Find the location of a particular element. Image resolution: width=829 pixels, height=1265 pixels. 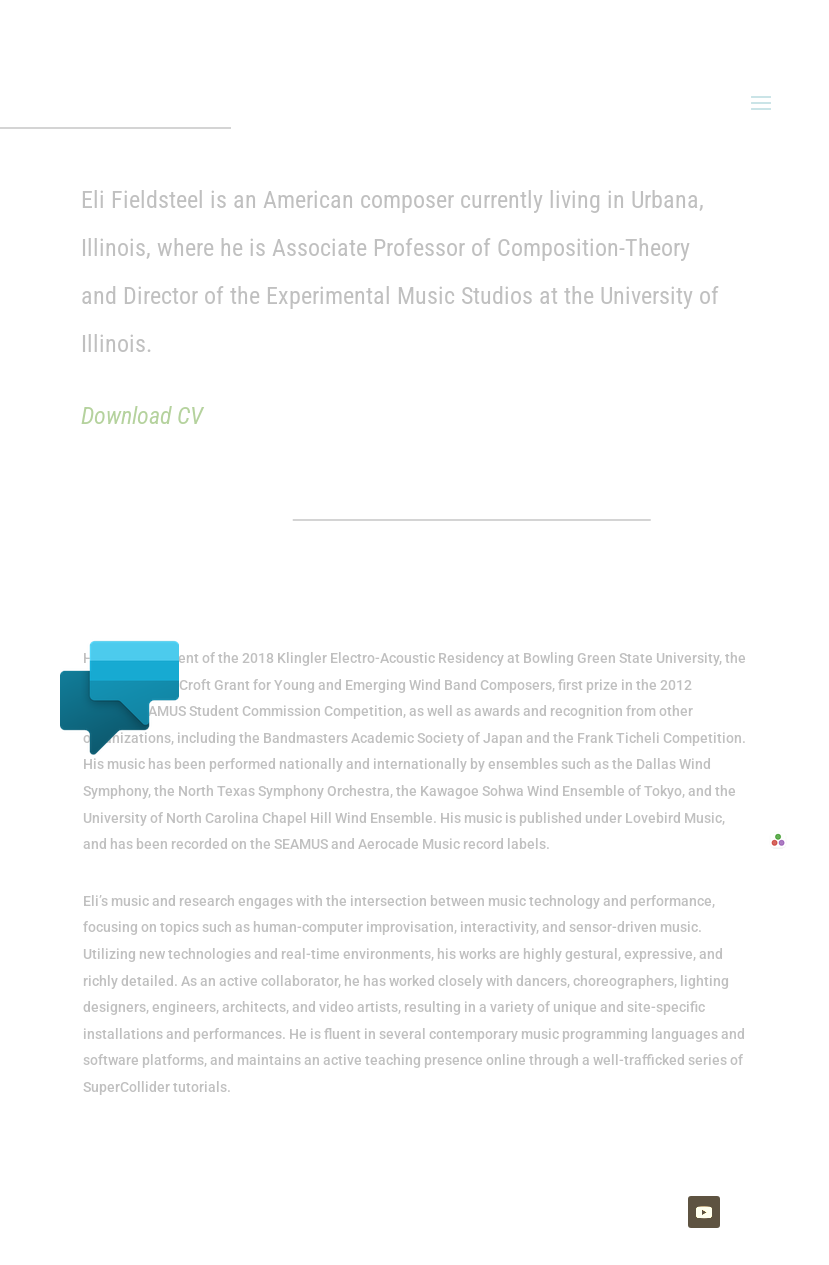

open the virtual agents app is located at coordinates (119, 695).